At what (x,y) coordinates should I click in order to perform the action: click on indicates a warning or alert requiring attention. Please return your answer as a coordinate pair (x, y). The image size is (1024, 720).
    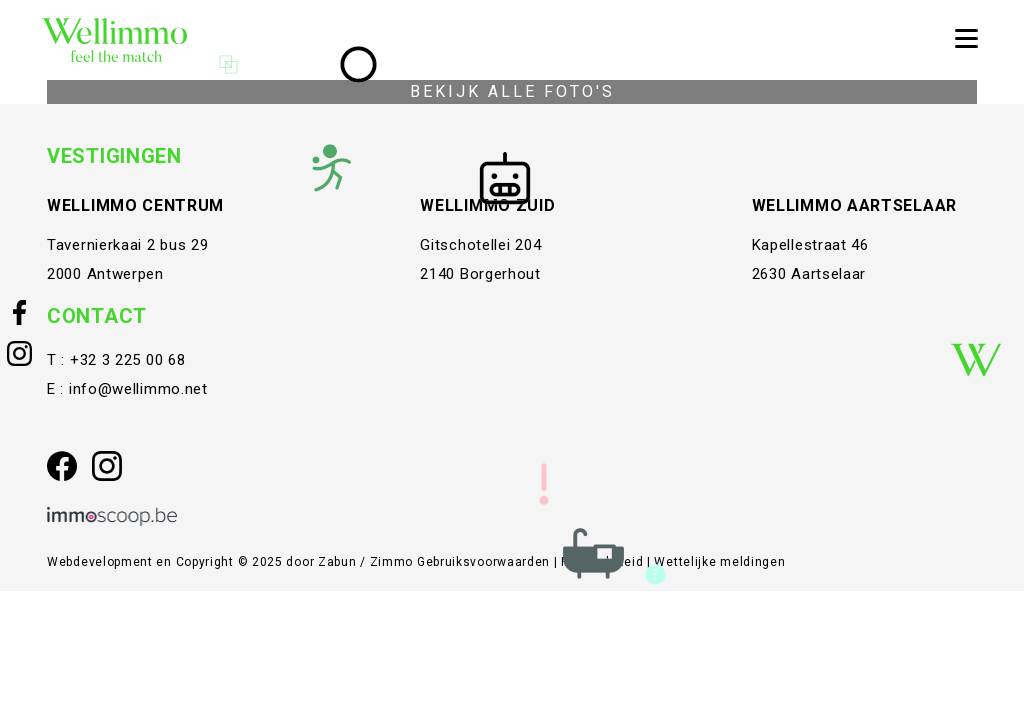
    Looking at the image, I should click on (544, 484).